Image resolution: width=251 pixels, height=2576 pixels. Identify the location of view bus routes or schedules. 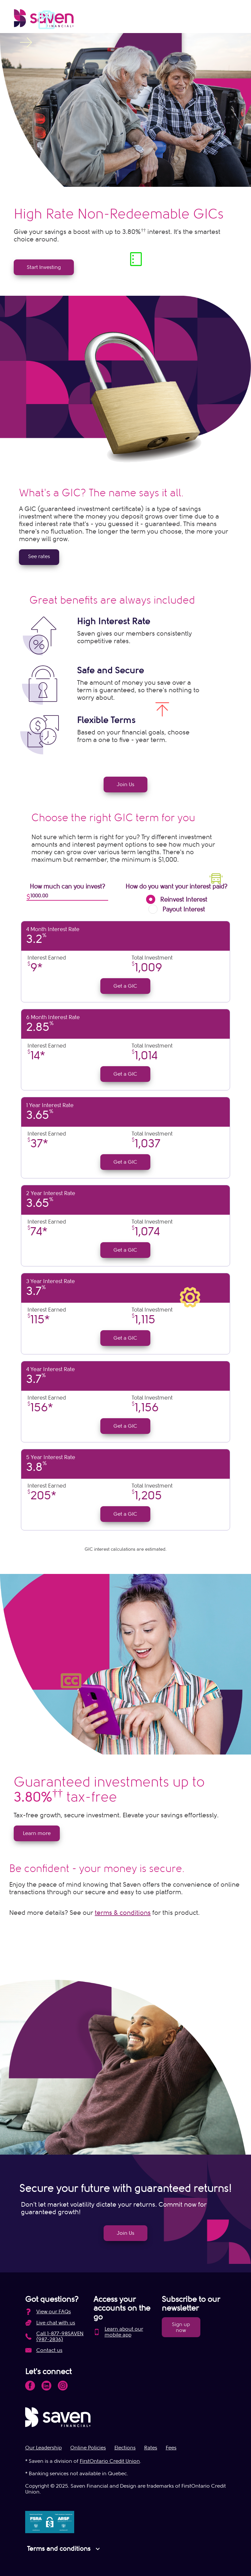
(216, 878).